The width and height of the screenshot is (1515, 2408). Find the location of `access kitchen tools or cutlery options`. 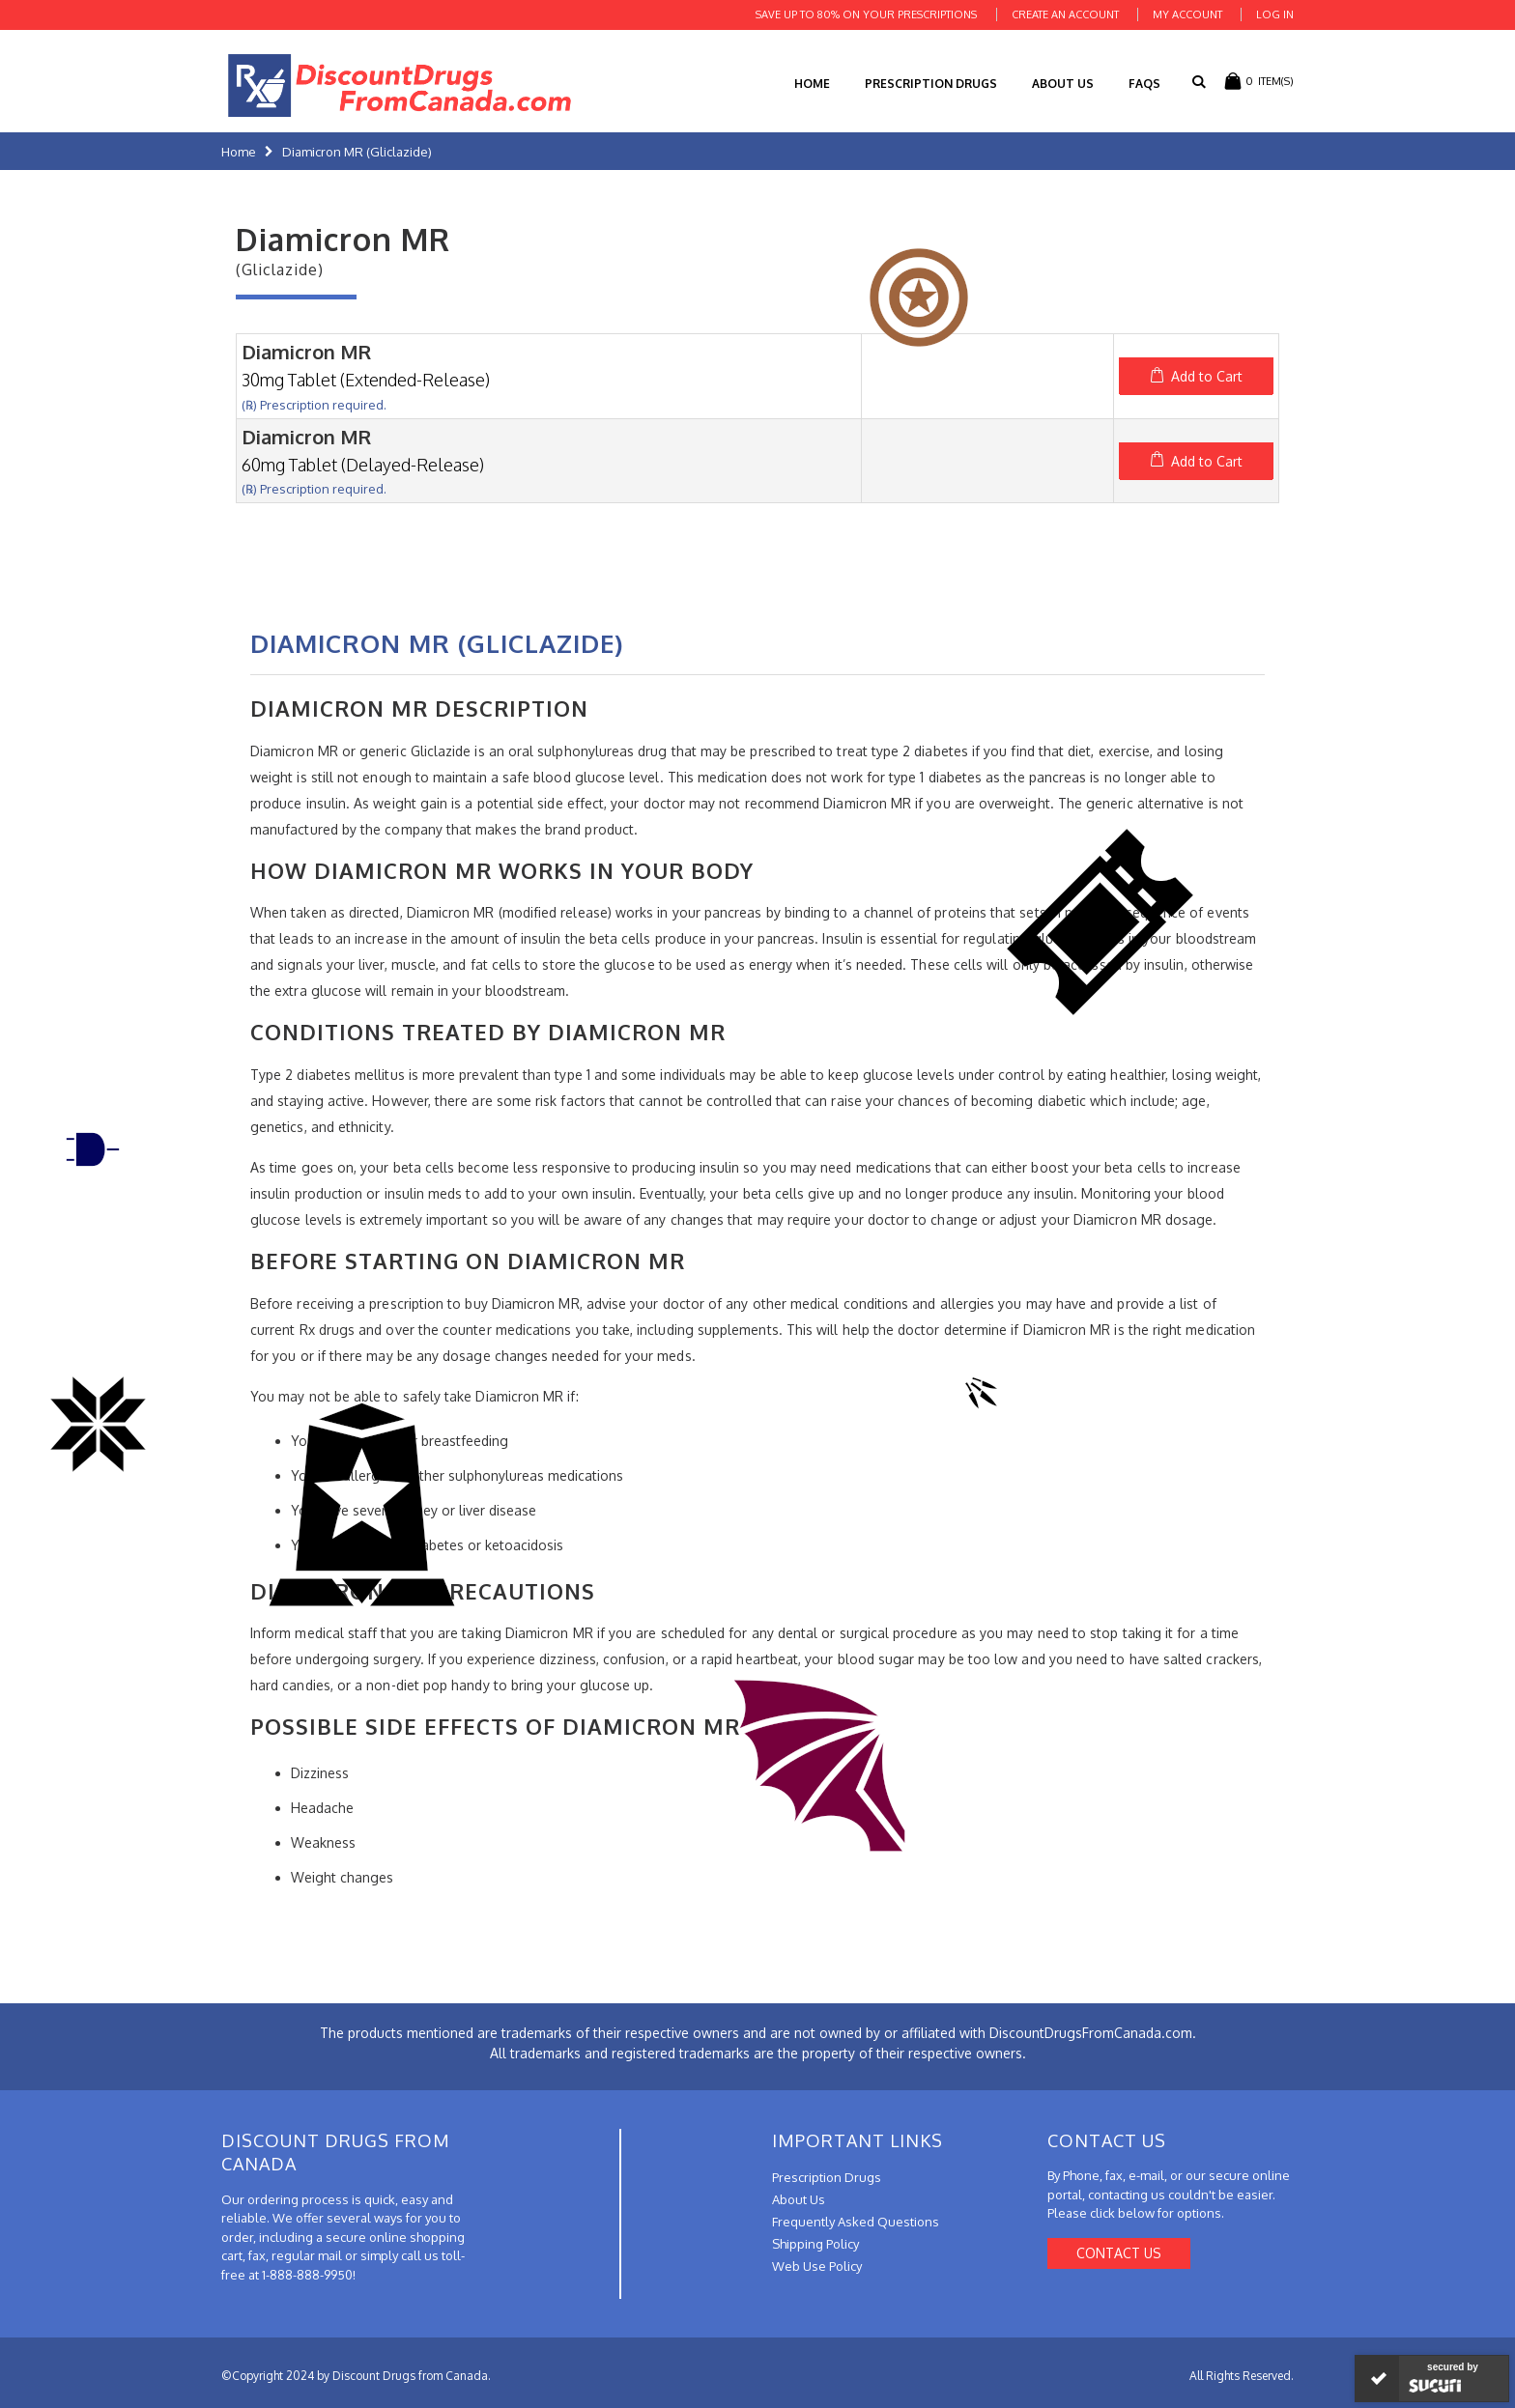

access kitchen tools or cutlery options is located at coordinates (981, 1393).